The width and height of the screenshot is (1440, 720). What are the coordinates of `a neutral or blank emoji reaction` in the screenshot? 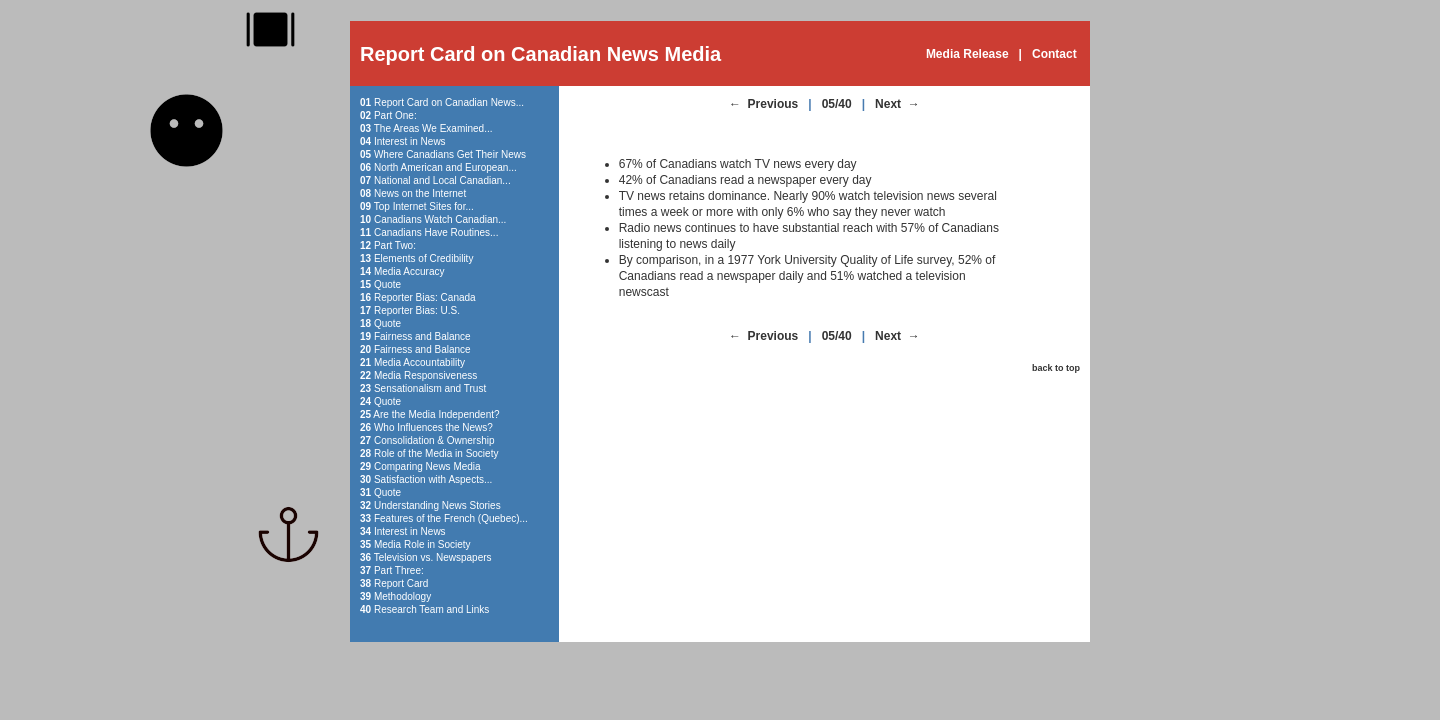 It's located at (186, 130).